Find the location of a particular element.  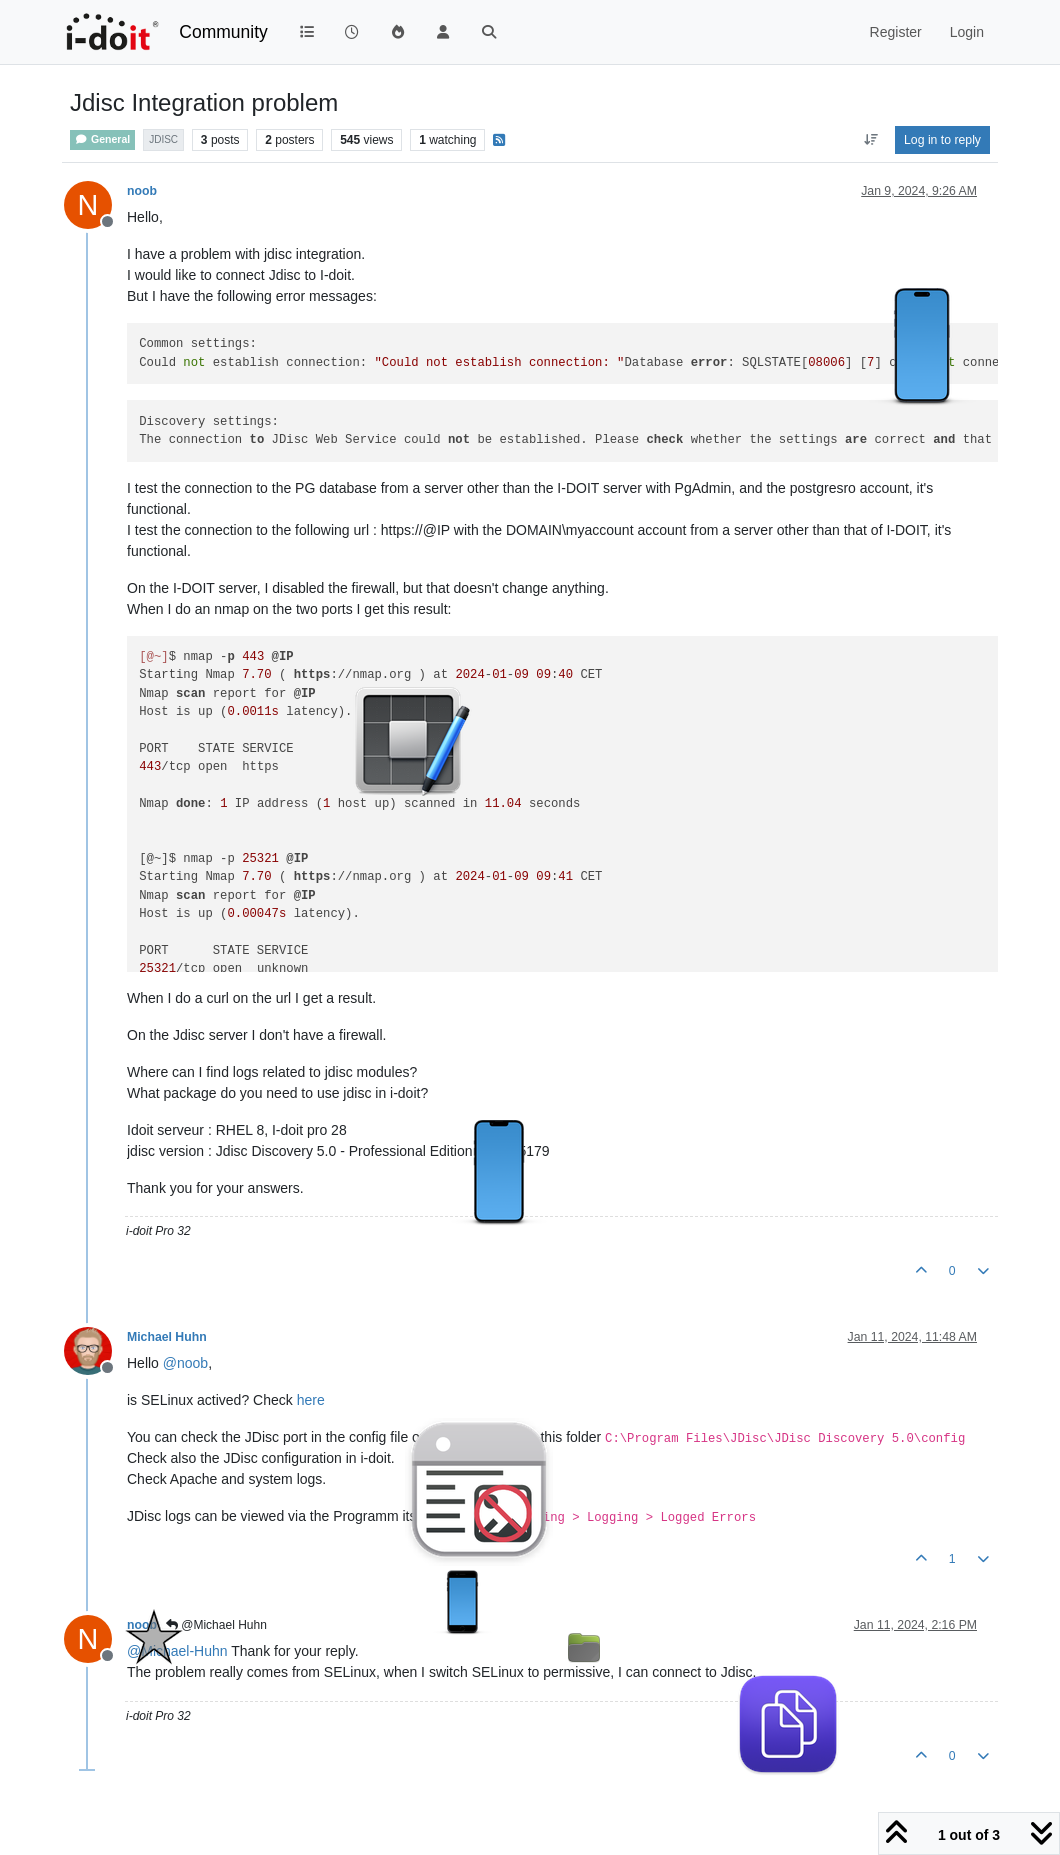

indicates a connected iPhone device is located at coordinates (499, 1173).